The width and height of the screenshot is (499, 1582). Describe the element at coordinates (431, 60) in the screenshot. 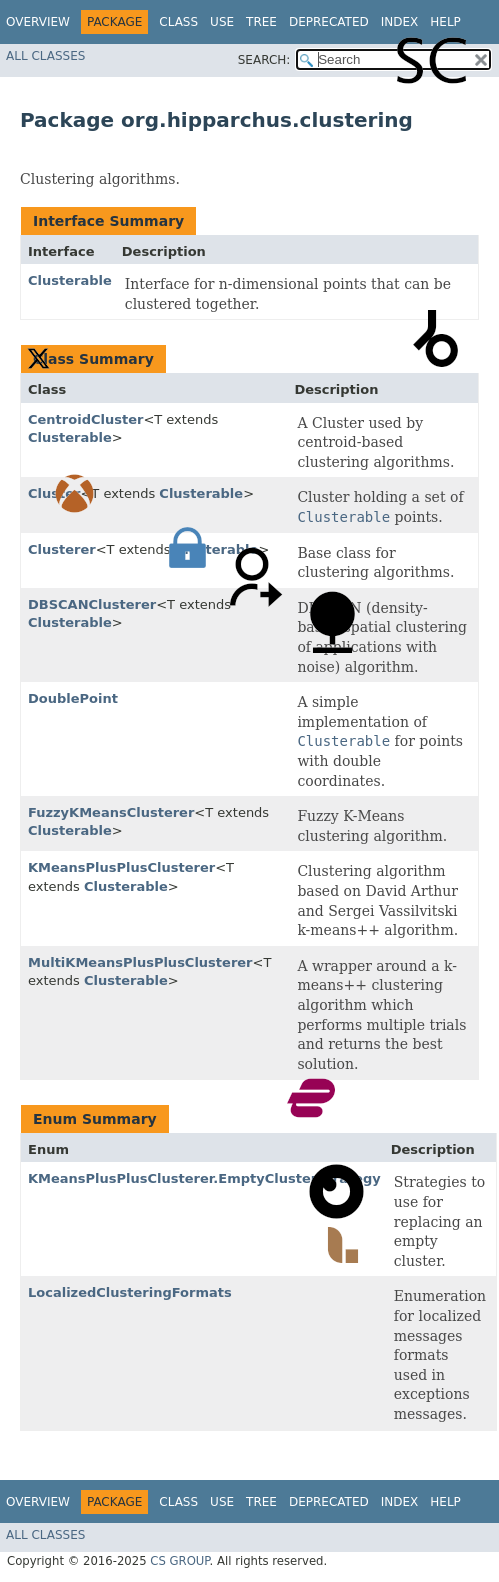

I see `link to Scopus academic database` at that location.